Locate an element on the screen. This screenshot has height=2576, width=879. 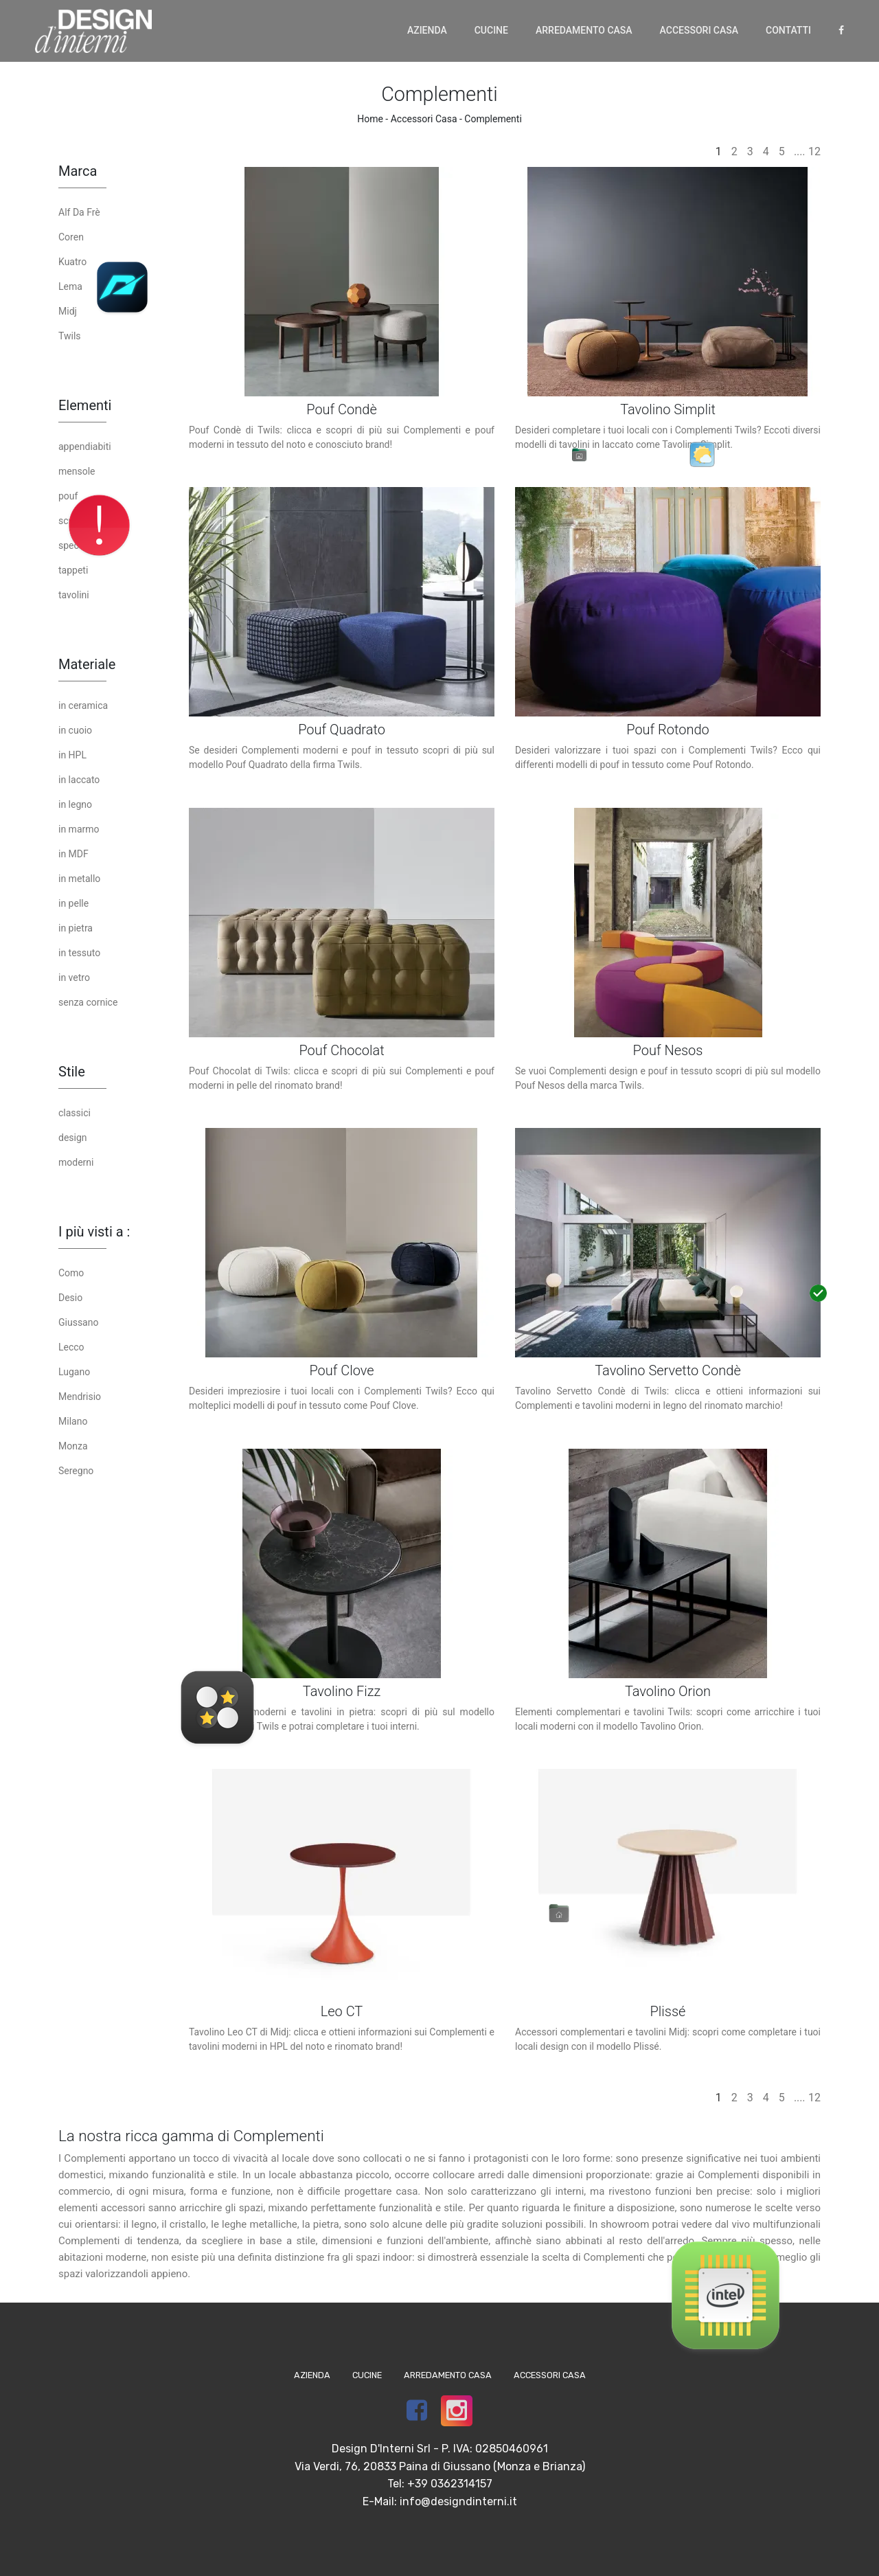
launch iagno reversi board game is located at coordinates (217, 1707).